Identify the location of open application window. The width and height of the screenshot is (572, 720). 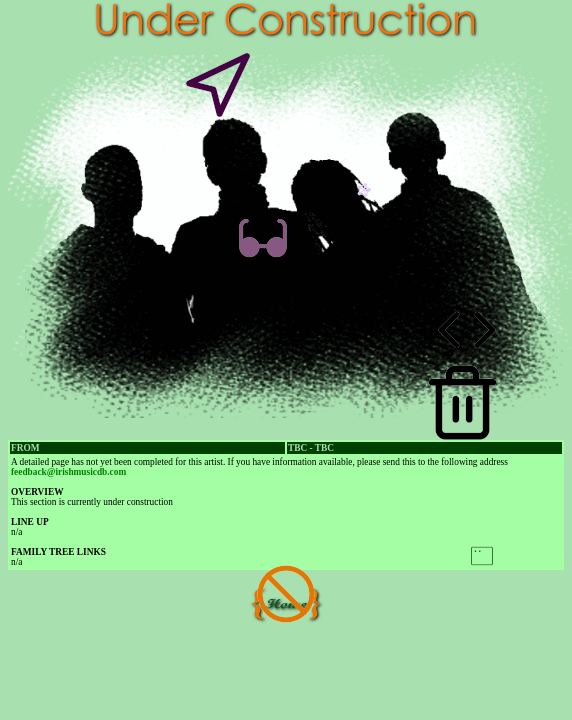
(482, 556).